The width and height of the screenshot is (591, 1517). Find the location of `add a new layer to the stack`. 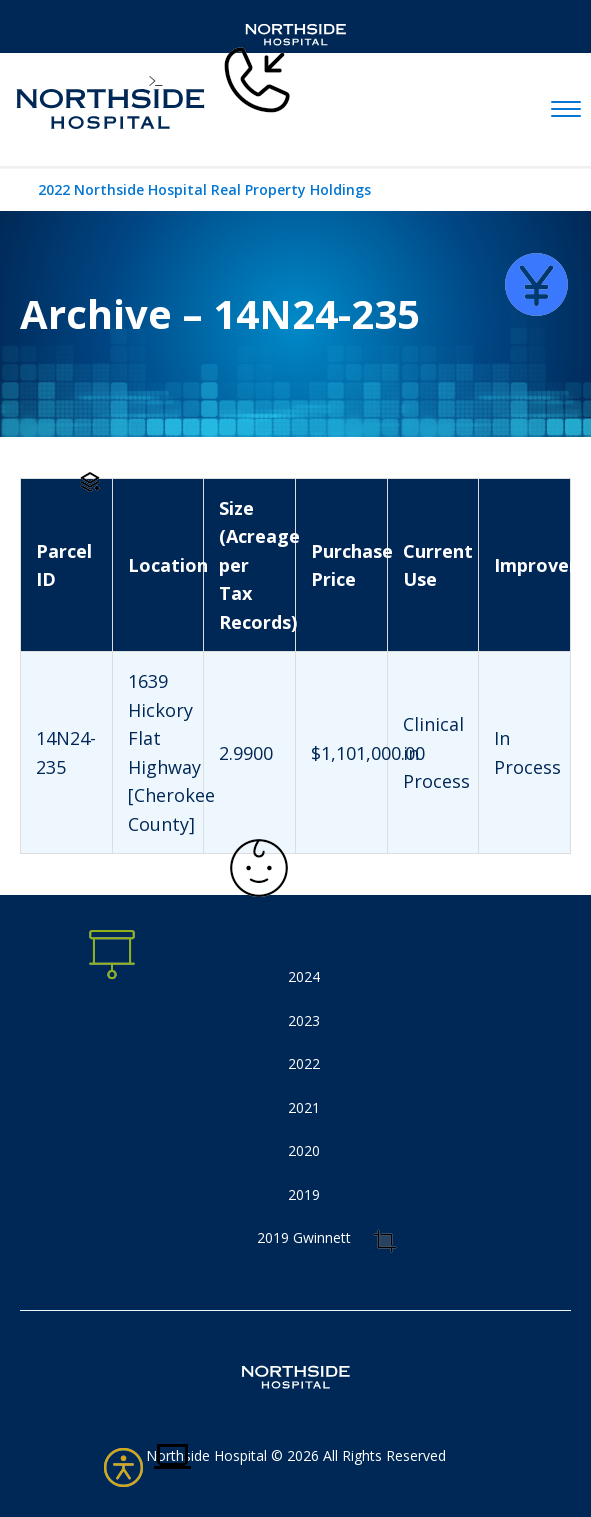

add a new layer to the stack is located at coordinates (90, 482).